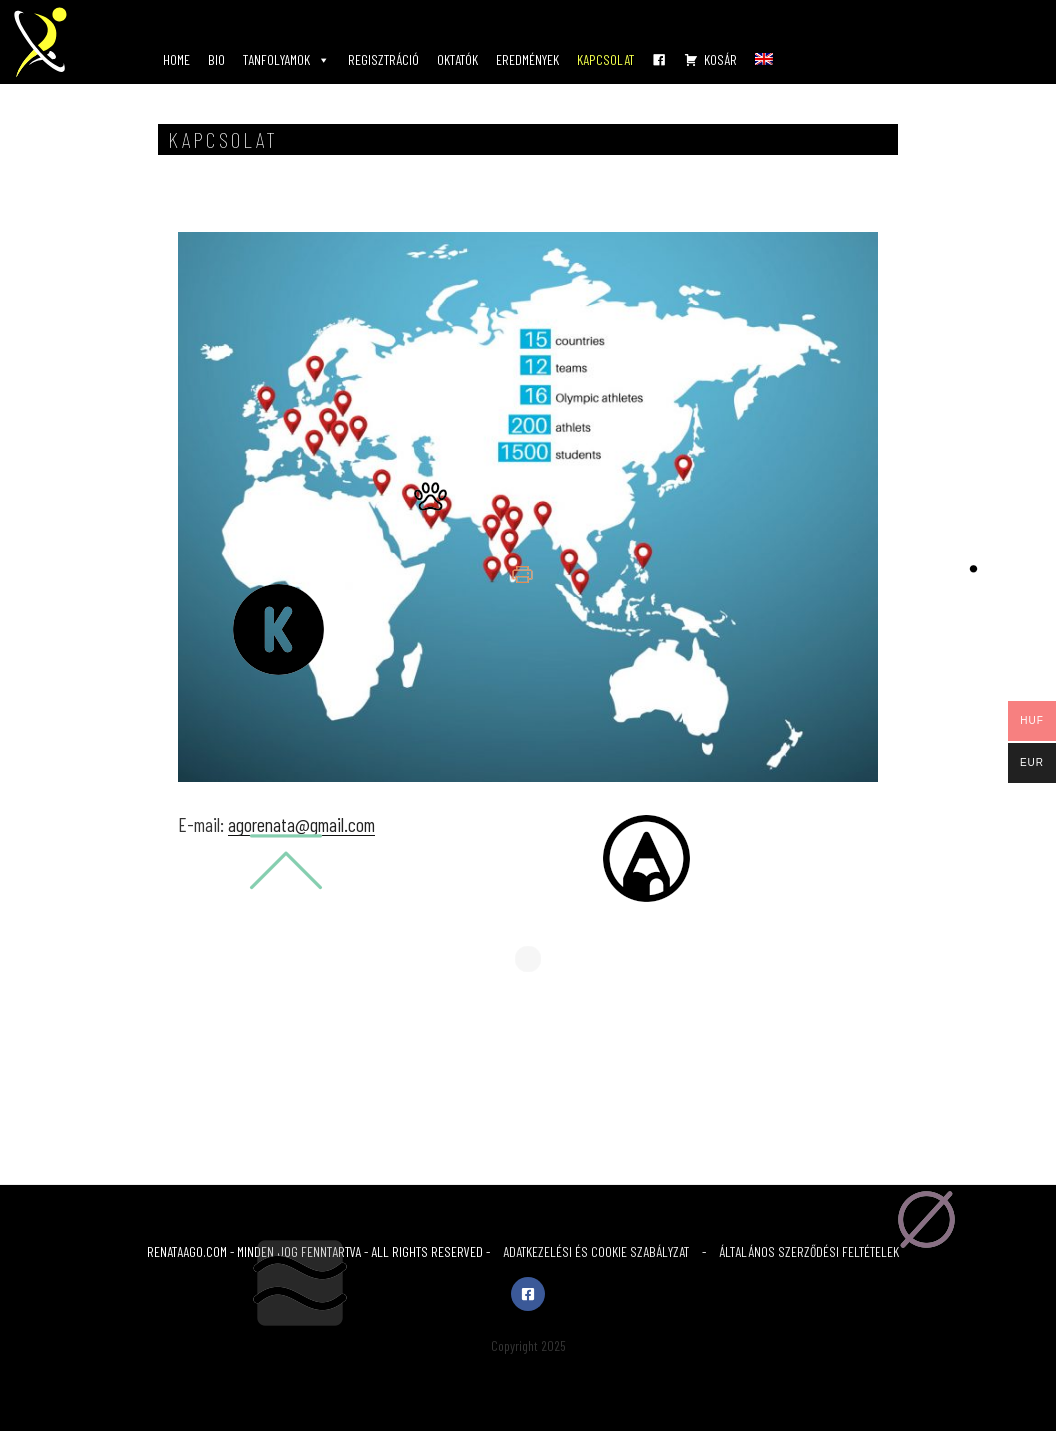  What do you see at coordinates (430, 496) in the screenshot?
I see `access pet-related features or settings` at bounding box center [430, 496].